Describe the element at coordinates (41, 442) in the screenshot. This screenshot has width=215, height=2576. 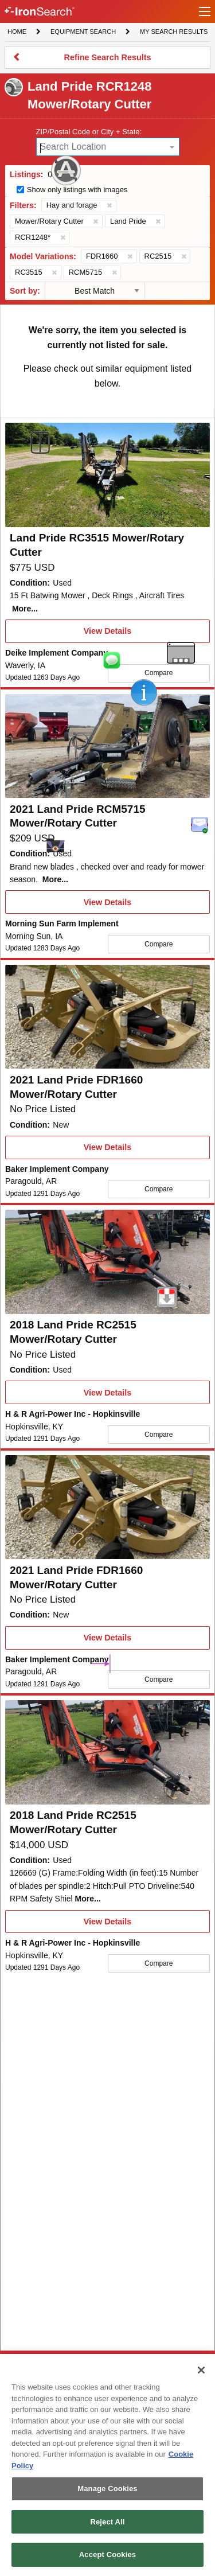
I see `open the packages app` at that location.